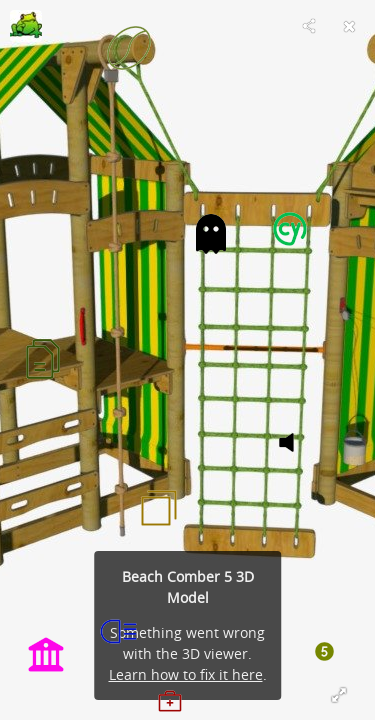  Describe the element at coordinates (290, 229) in the screenshot. I see `cypress testing framework logo` at that location.